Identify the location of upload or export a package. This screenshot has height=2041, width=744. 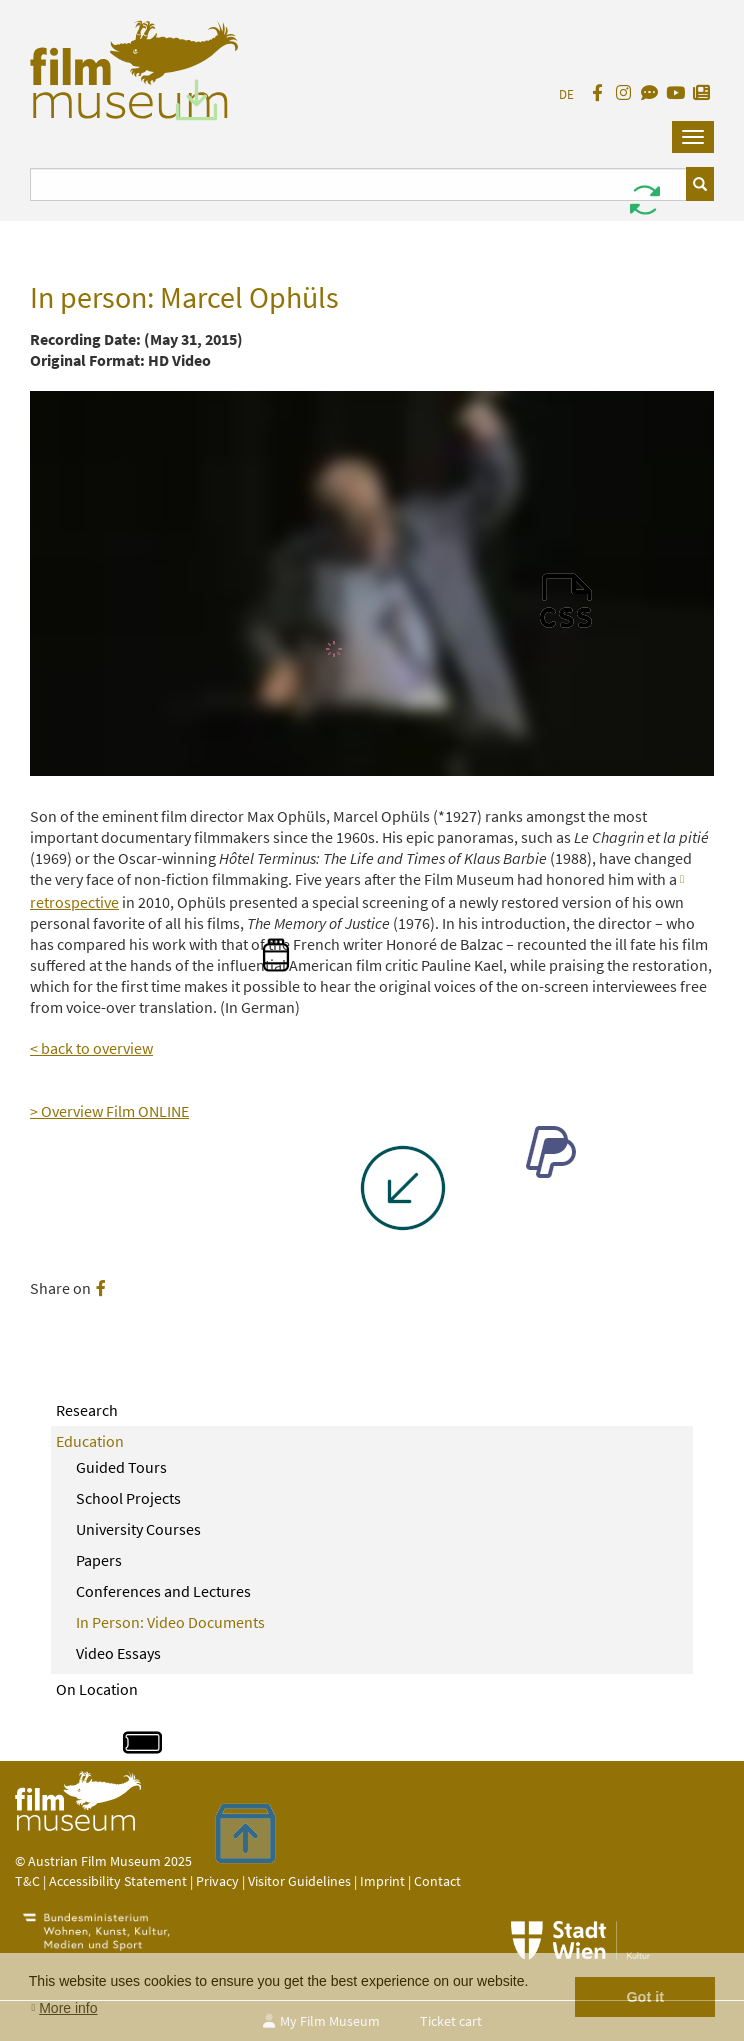
(245, 1833).